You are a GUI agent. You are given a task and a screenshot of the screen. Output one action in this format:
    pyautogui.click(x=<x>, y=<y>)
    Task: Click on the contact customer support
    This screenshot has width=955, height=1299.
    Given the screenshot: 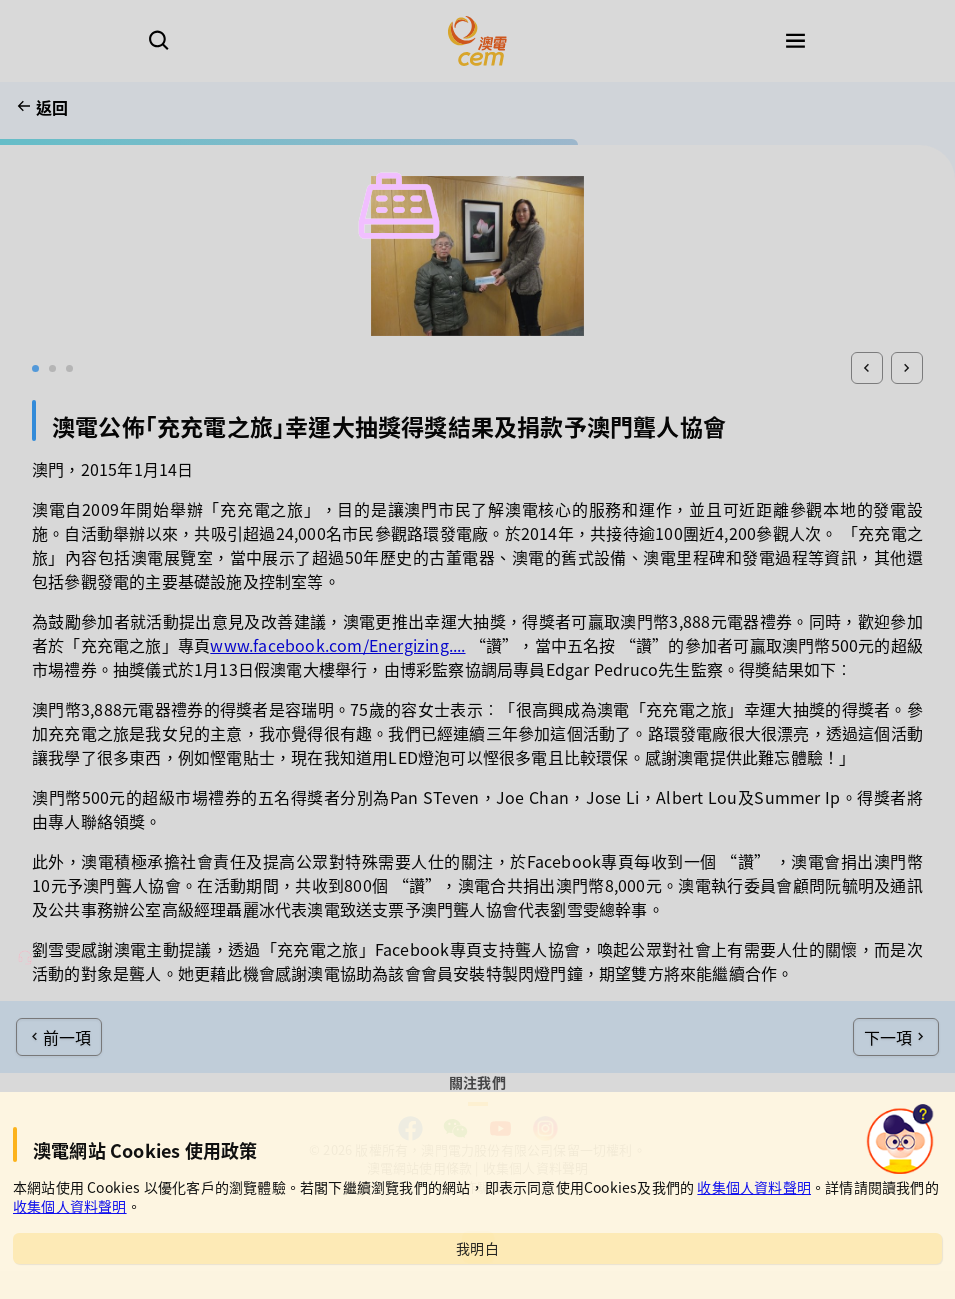 What is the action you would take?
    pyautogui.click(x=25, y=957)
    